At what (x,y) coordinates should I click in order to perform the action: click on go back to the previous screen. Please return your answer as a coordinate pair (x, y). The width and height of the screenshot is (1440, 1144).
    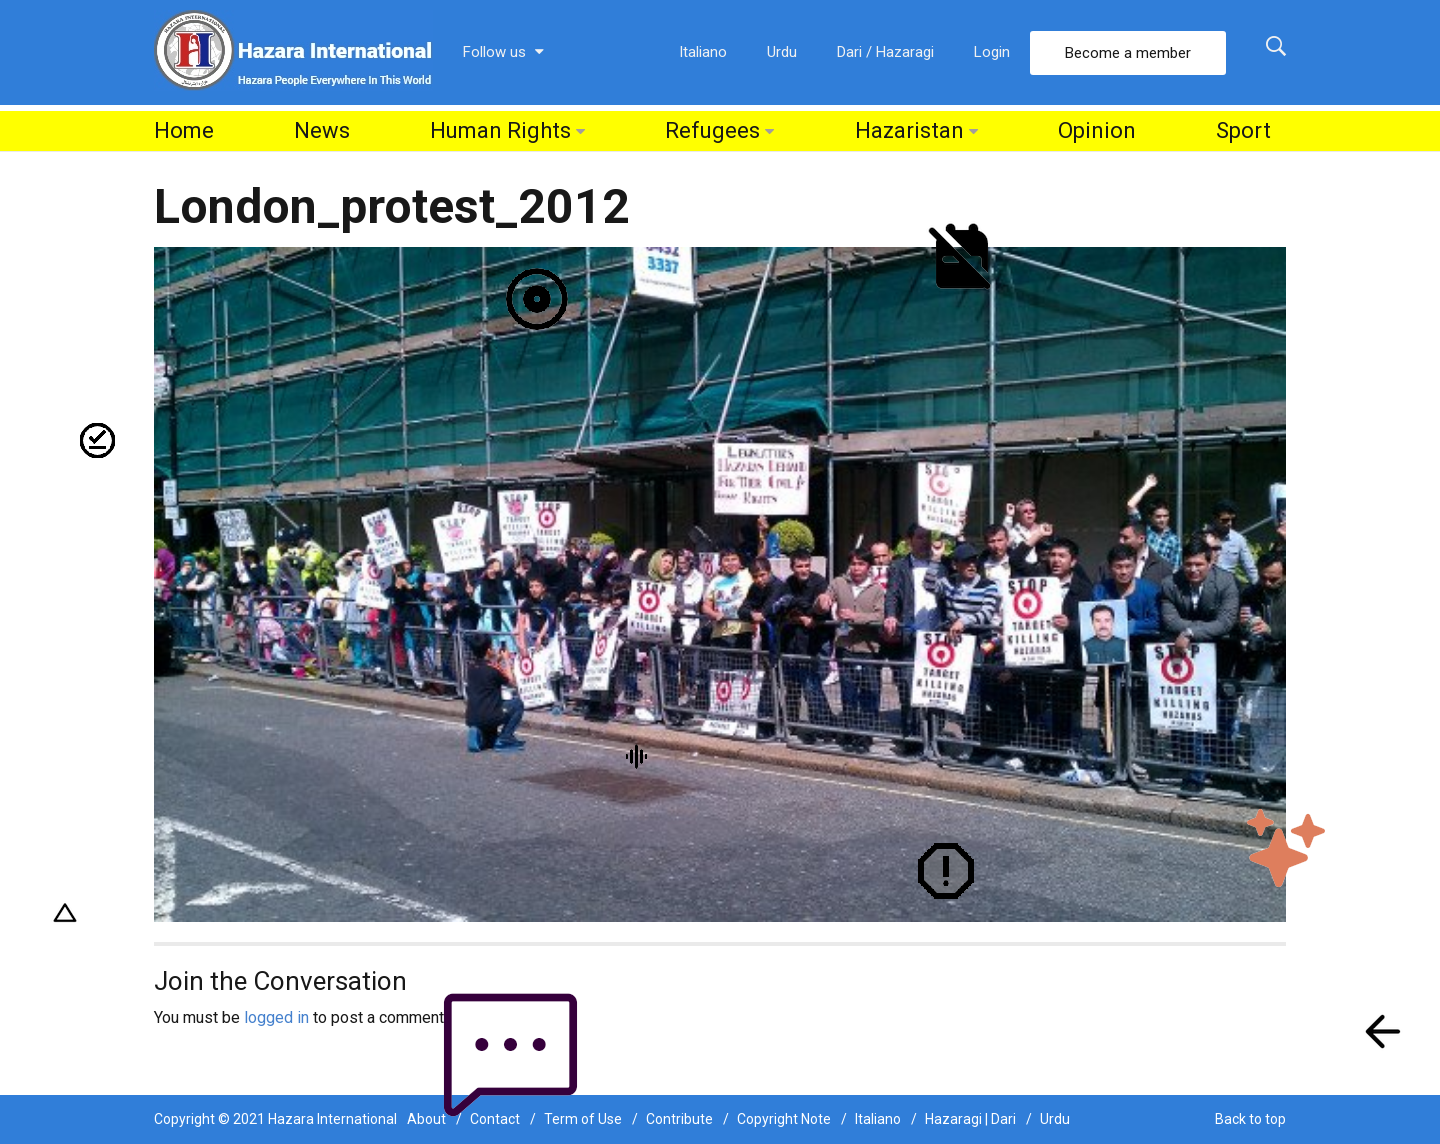
    Looking at the image, I should click on (1382, 1031).